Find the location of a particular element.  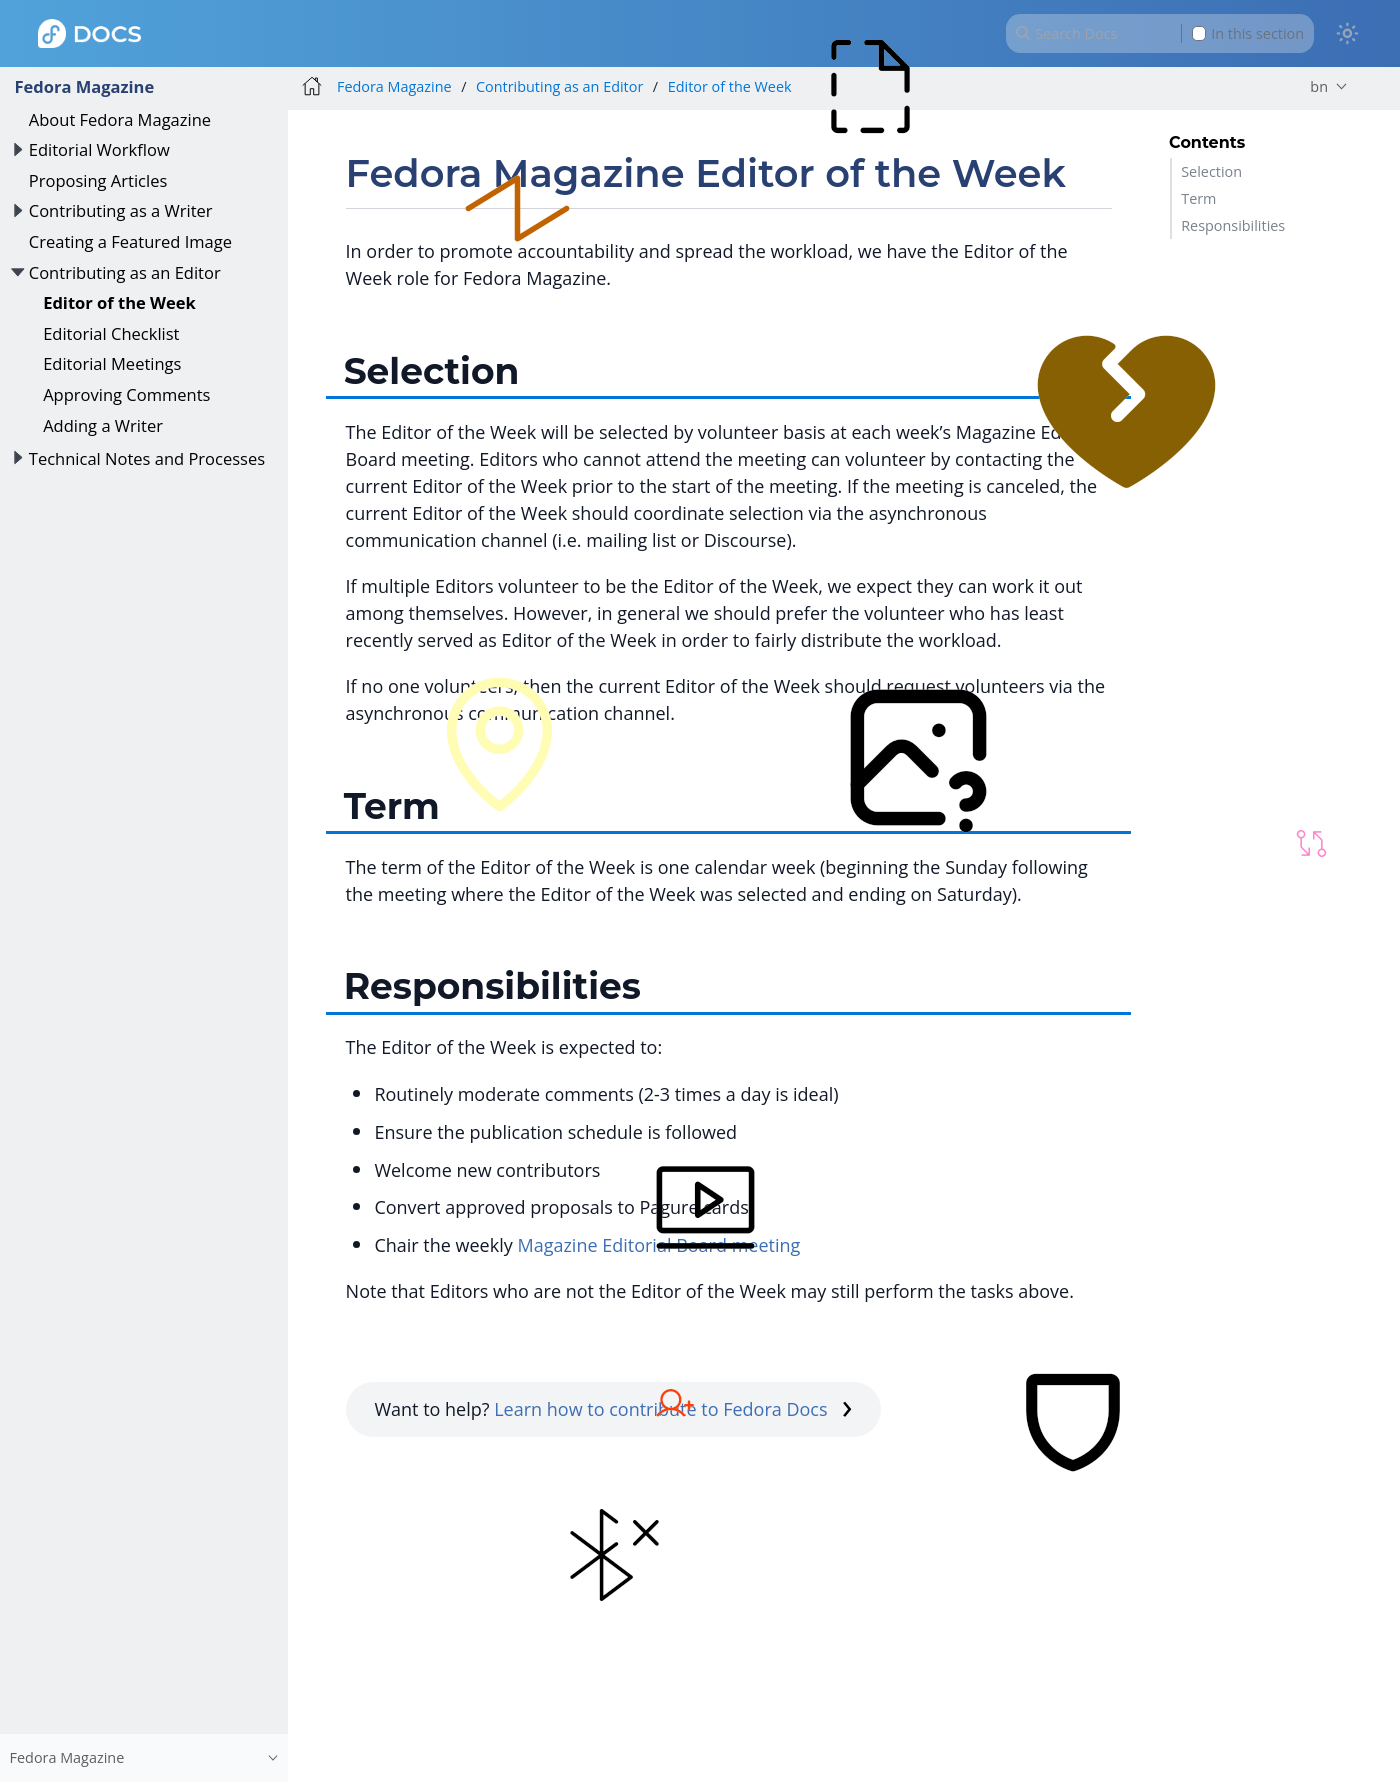

select sawtooth waveform in audio synthesizer is located at coordinates (517, 208).